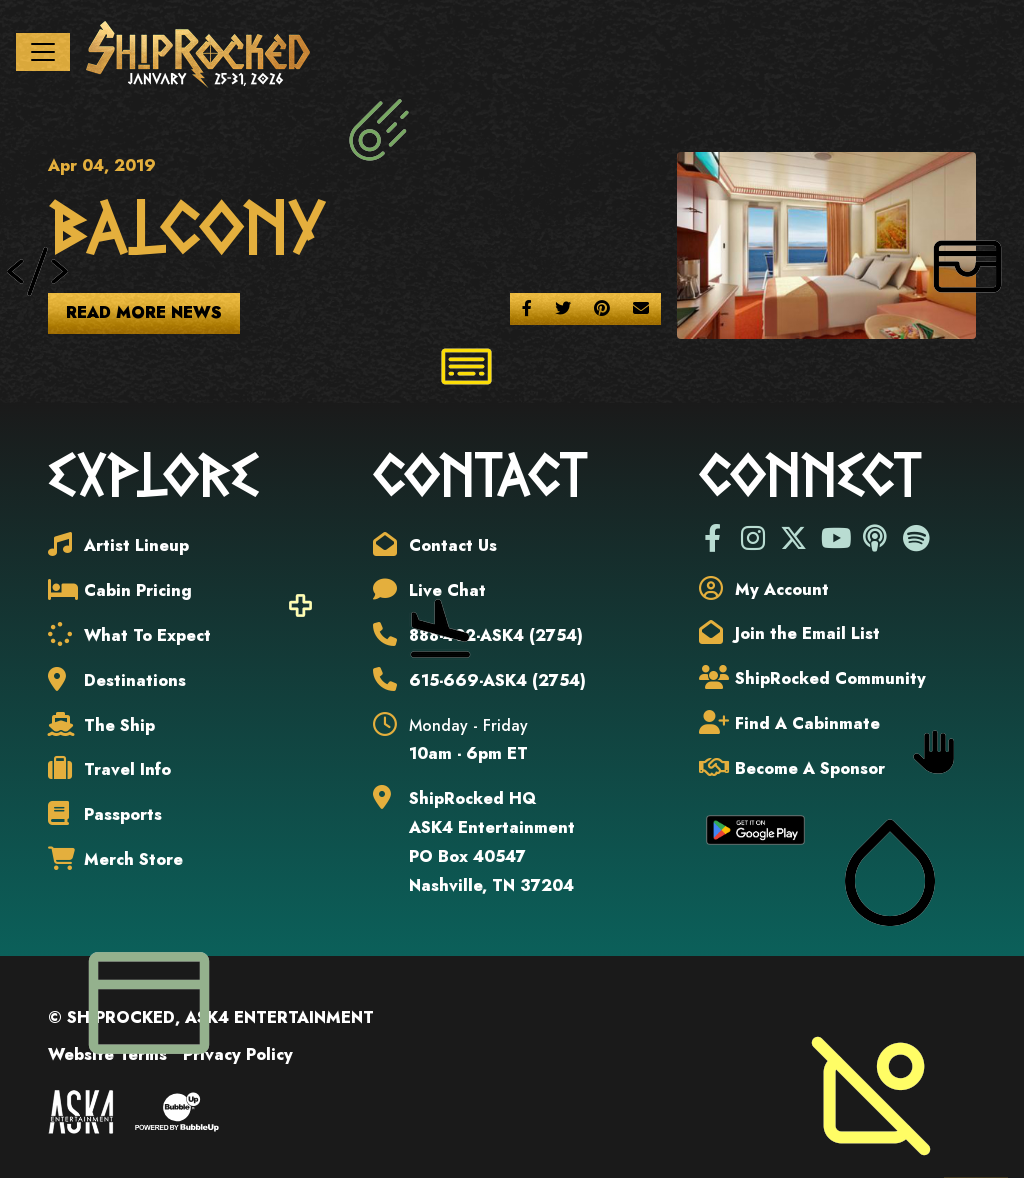  I want to click on indicates a crash or system error, so click(379, 131).